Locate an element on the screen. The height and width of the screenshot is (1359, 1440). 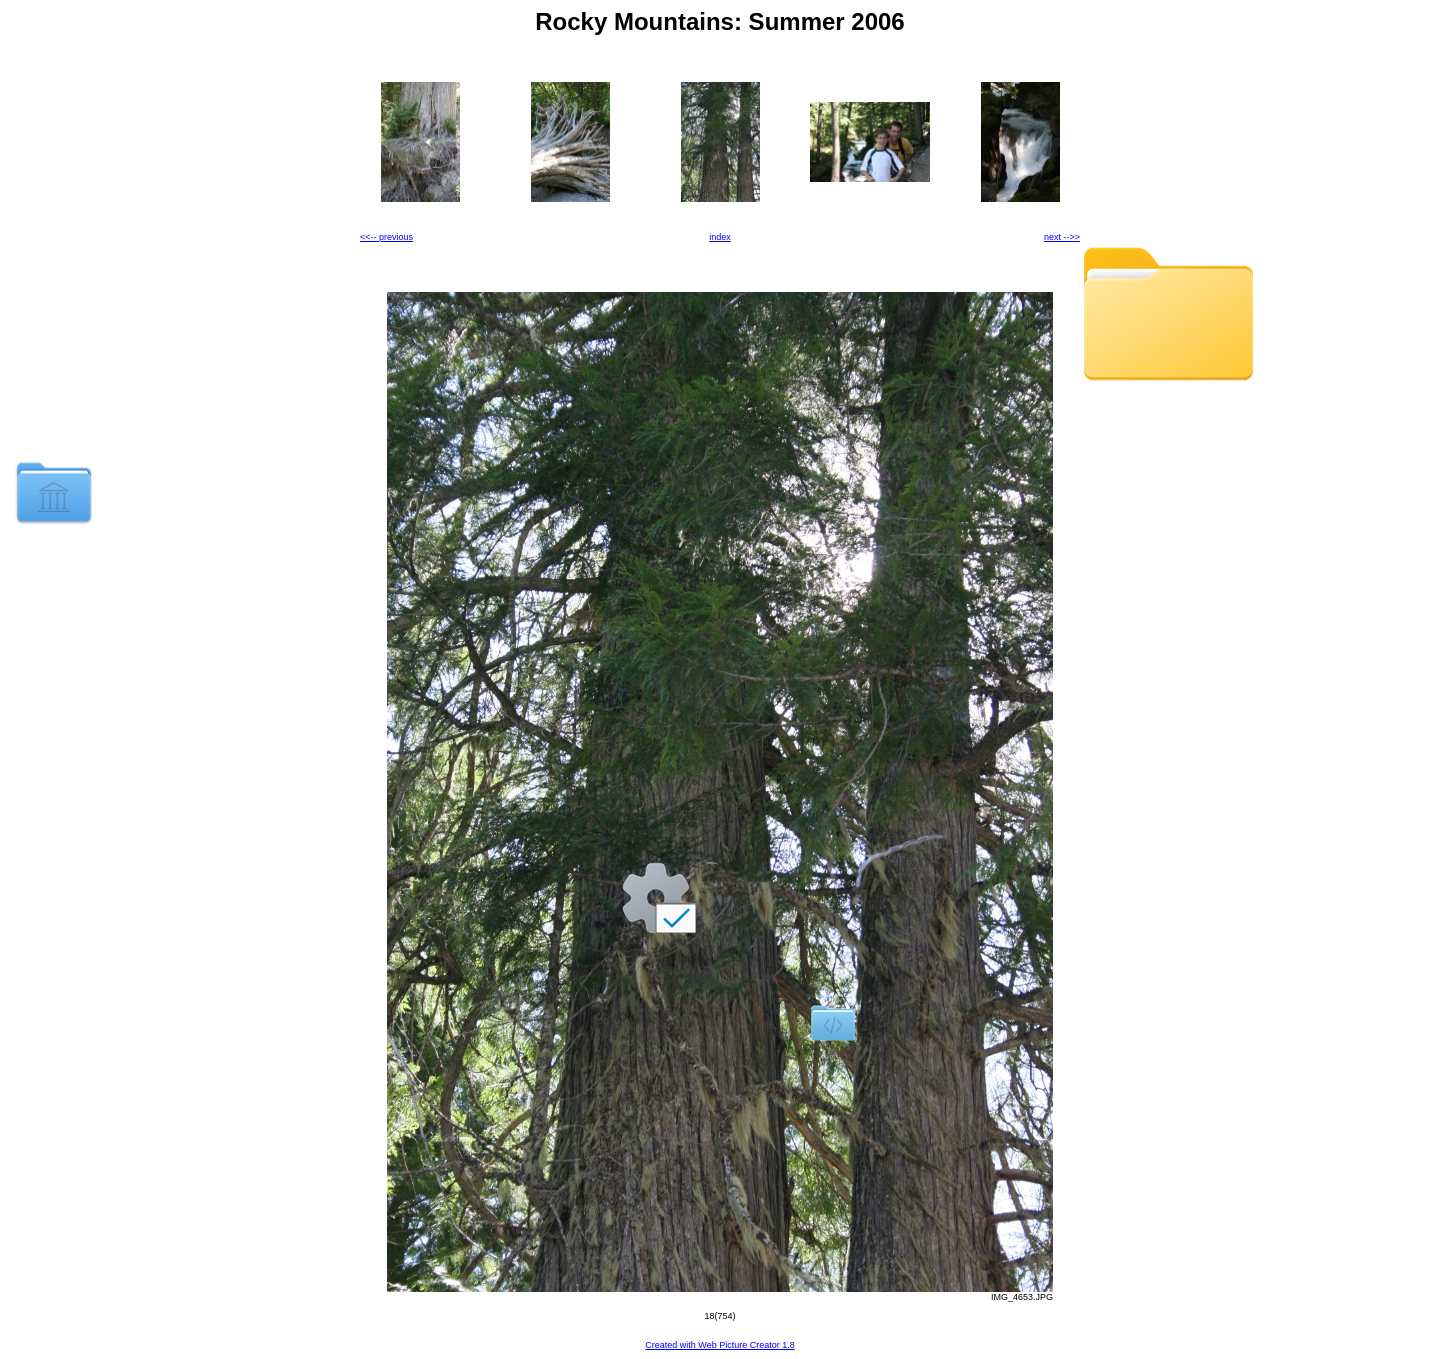
open your code projects folder is located at coordinates (833, 1023).